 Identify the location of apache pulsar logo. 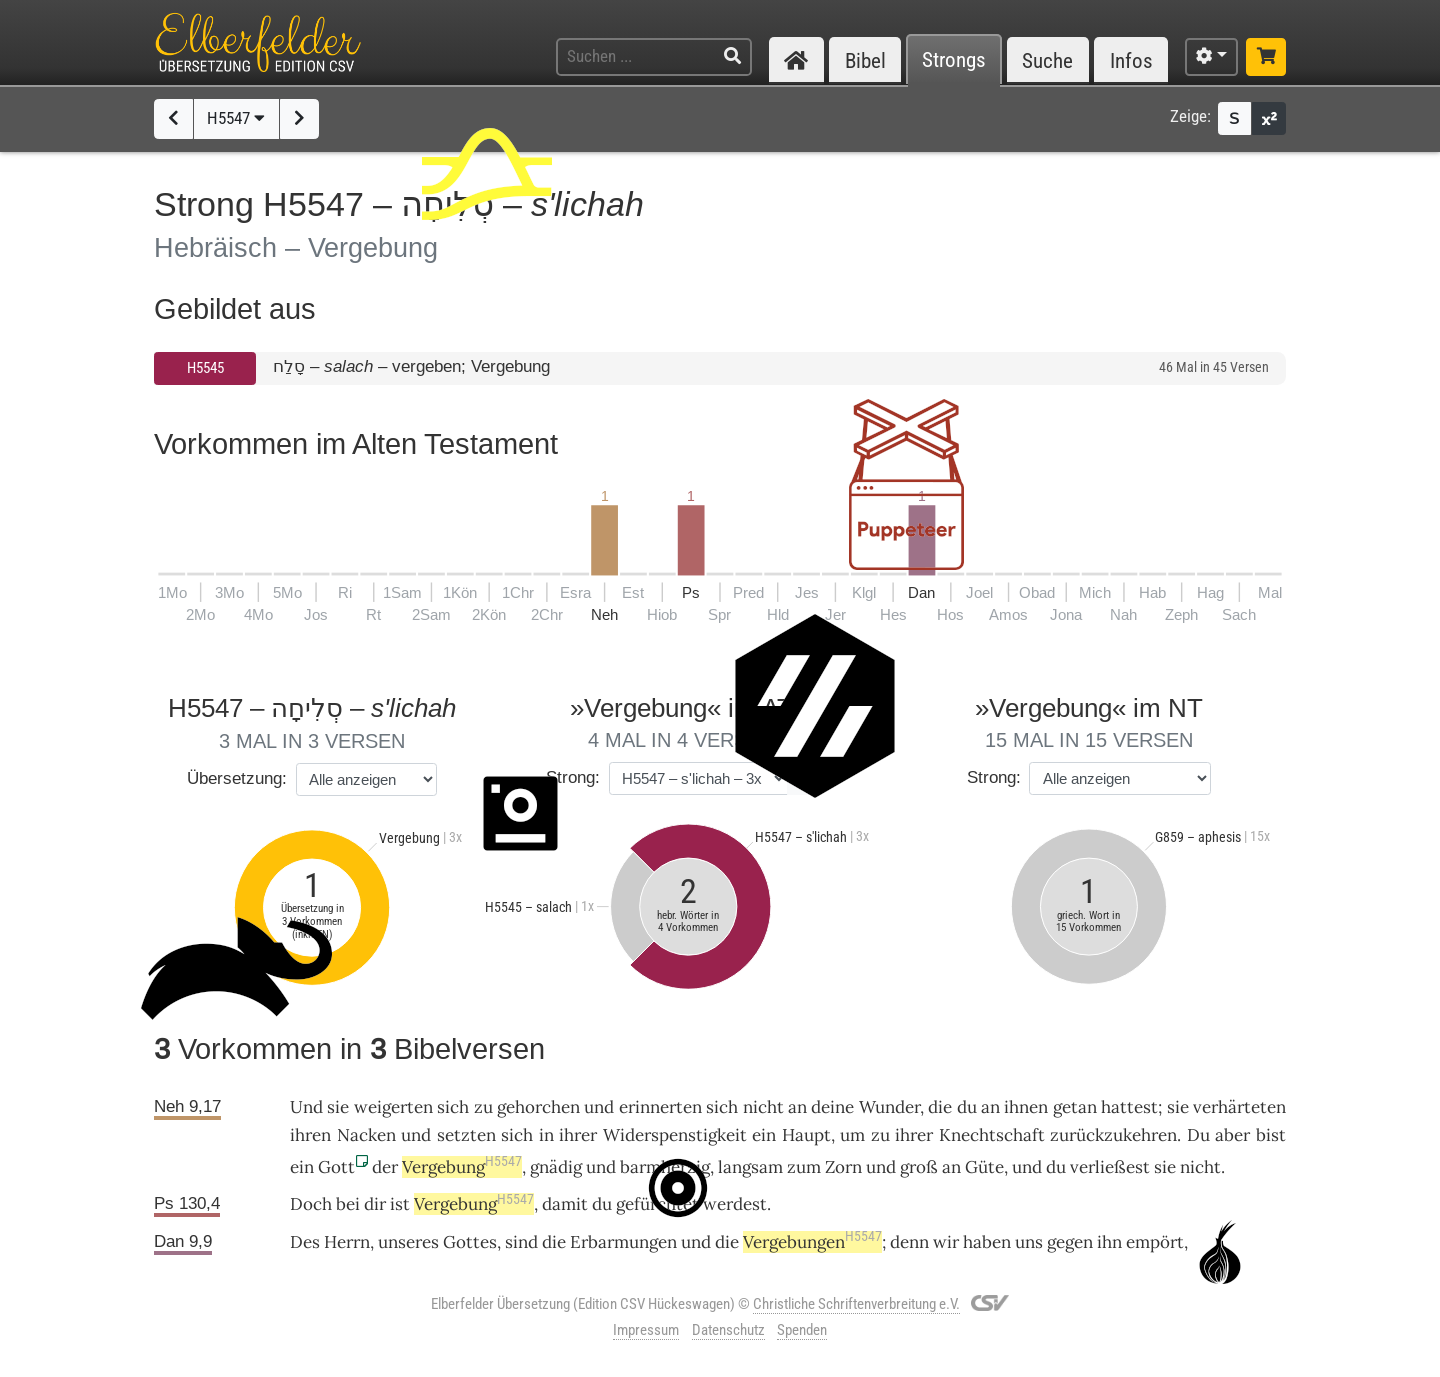
(487, 174).